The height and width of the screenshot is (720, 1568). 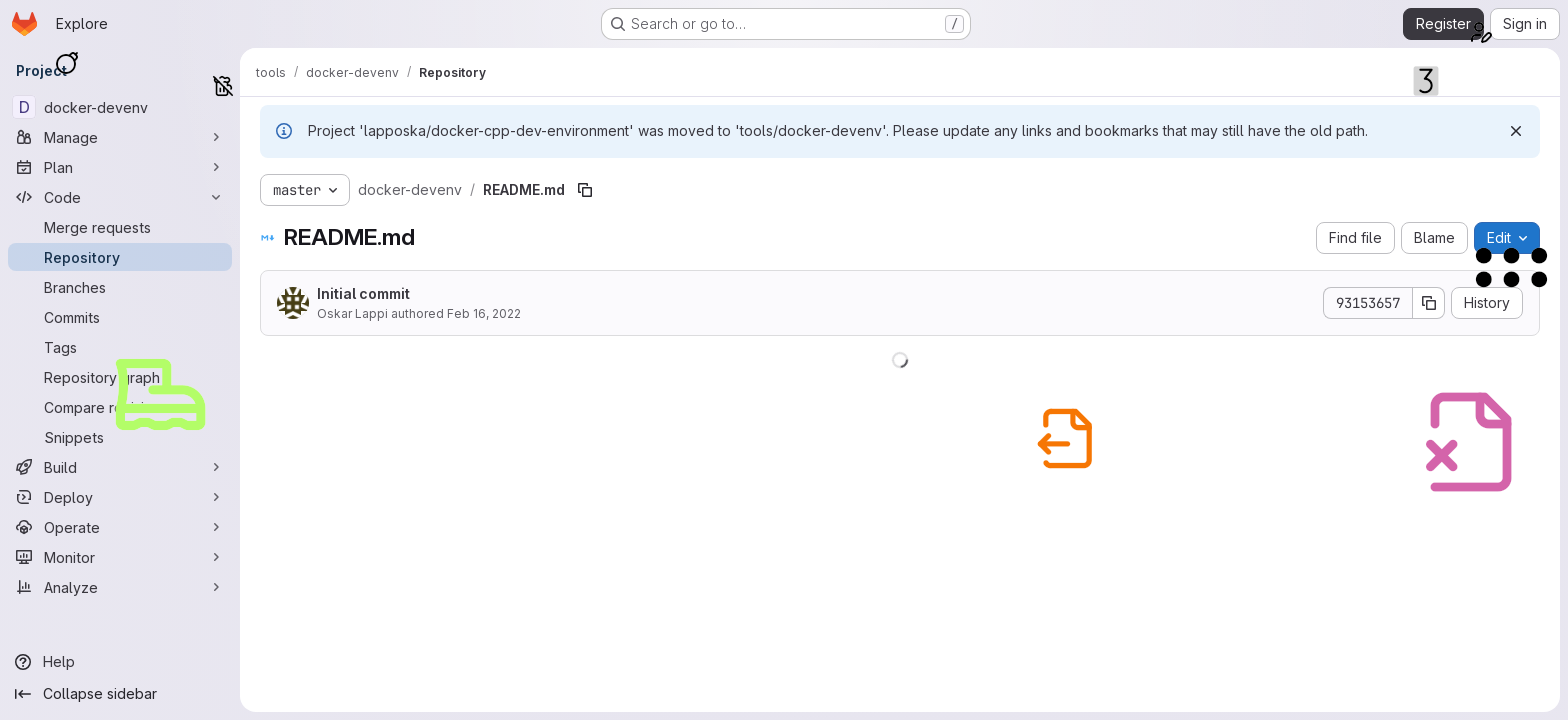 What do you see at coordinates (1481, 32) in the screenshot?
I see `edit your profile` at bounding box center [1481, 32].